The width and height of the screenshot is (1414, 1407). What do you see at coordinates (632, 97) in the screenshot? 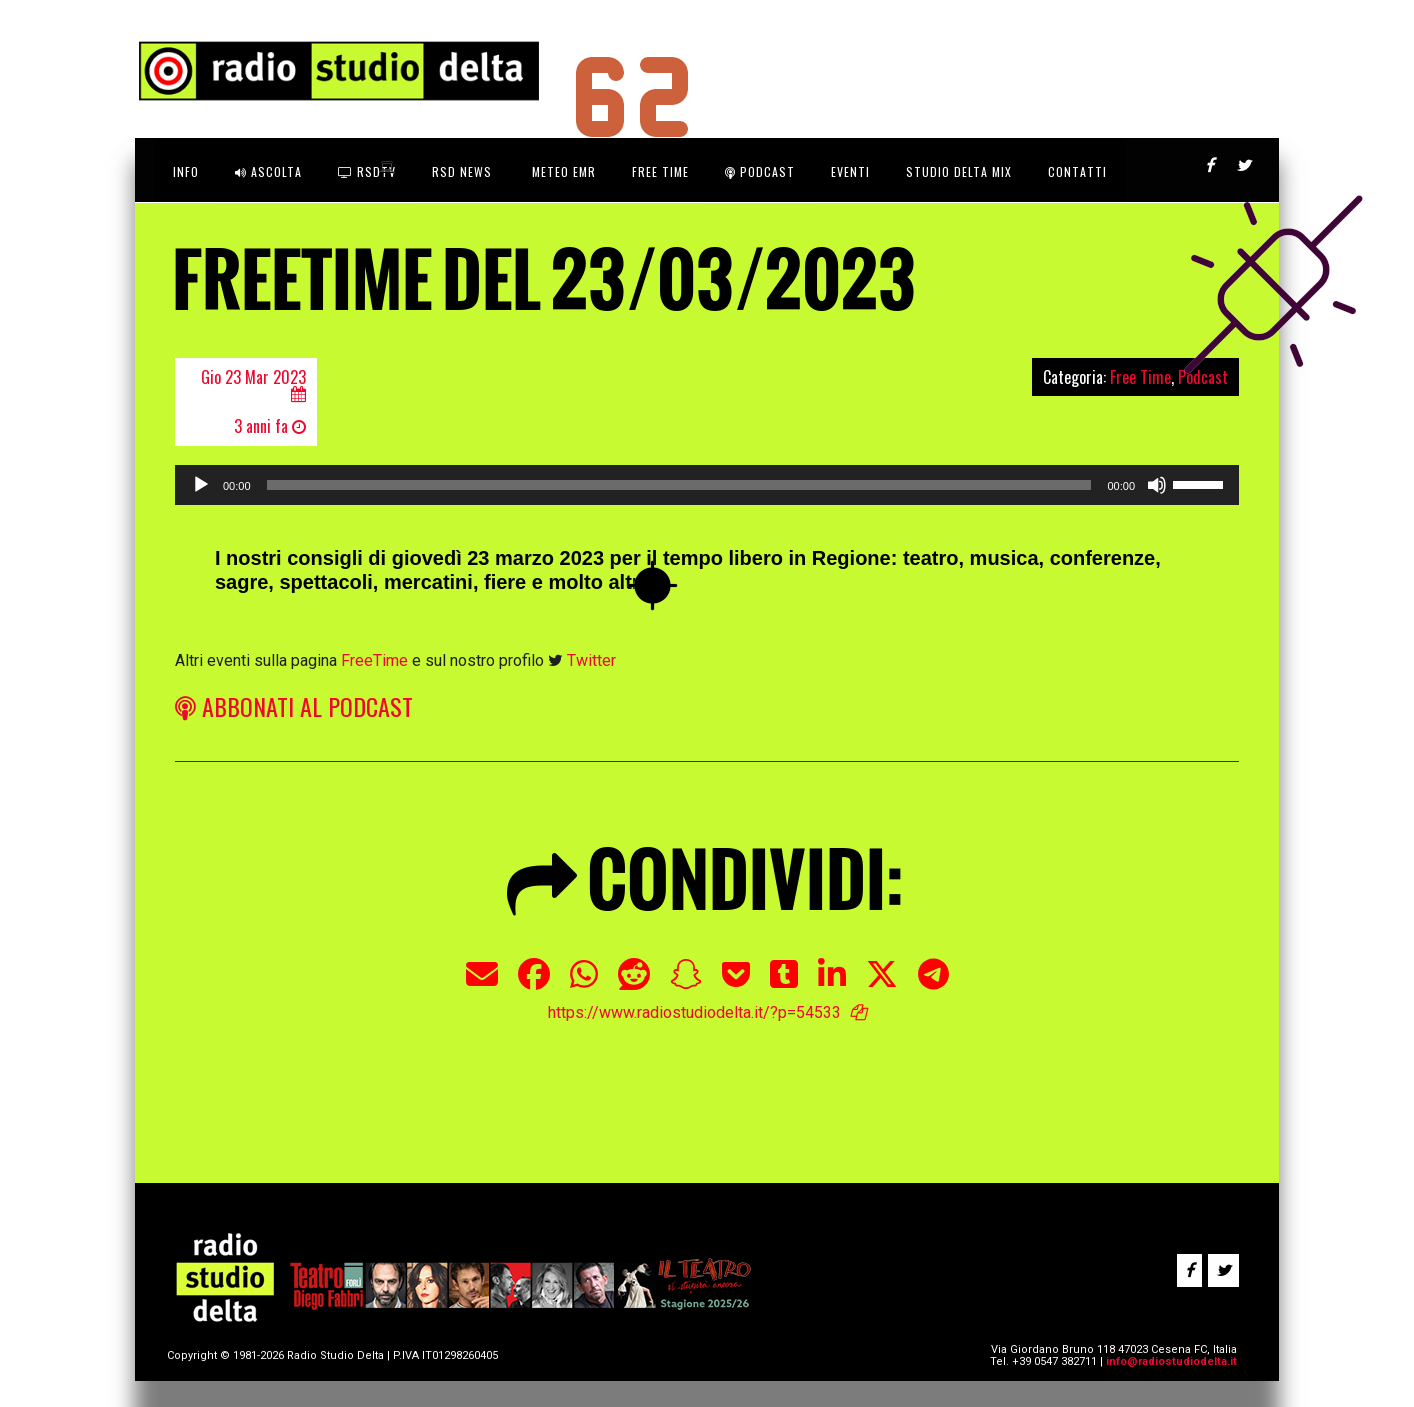
I see `indicates item number 62 in a list or sequence` at bounding box center [632, 97].